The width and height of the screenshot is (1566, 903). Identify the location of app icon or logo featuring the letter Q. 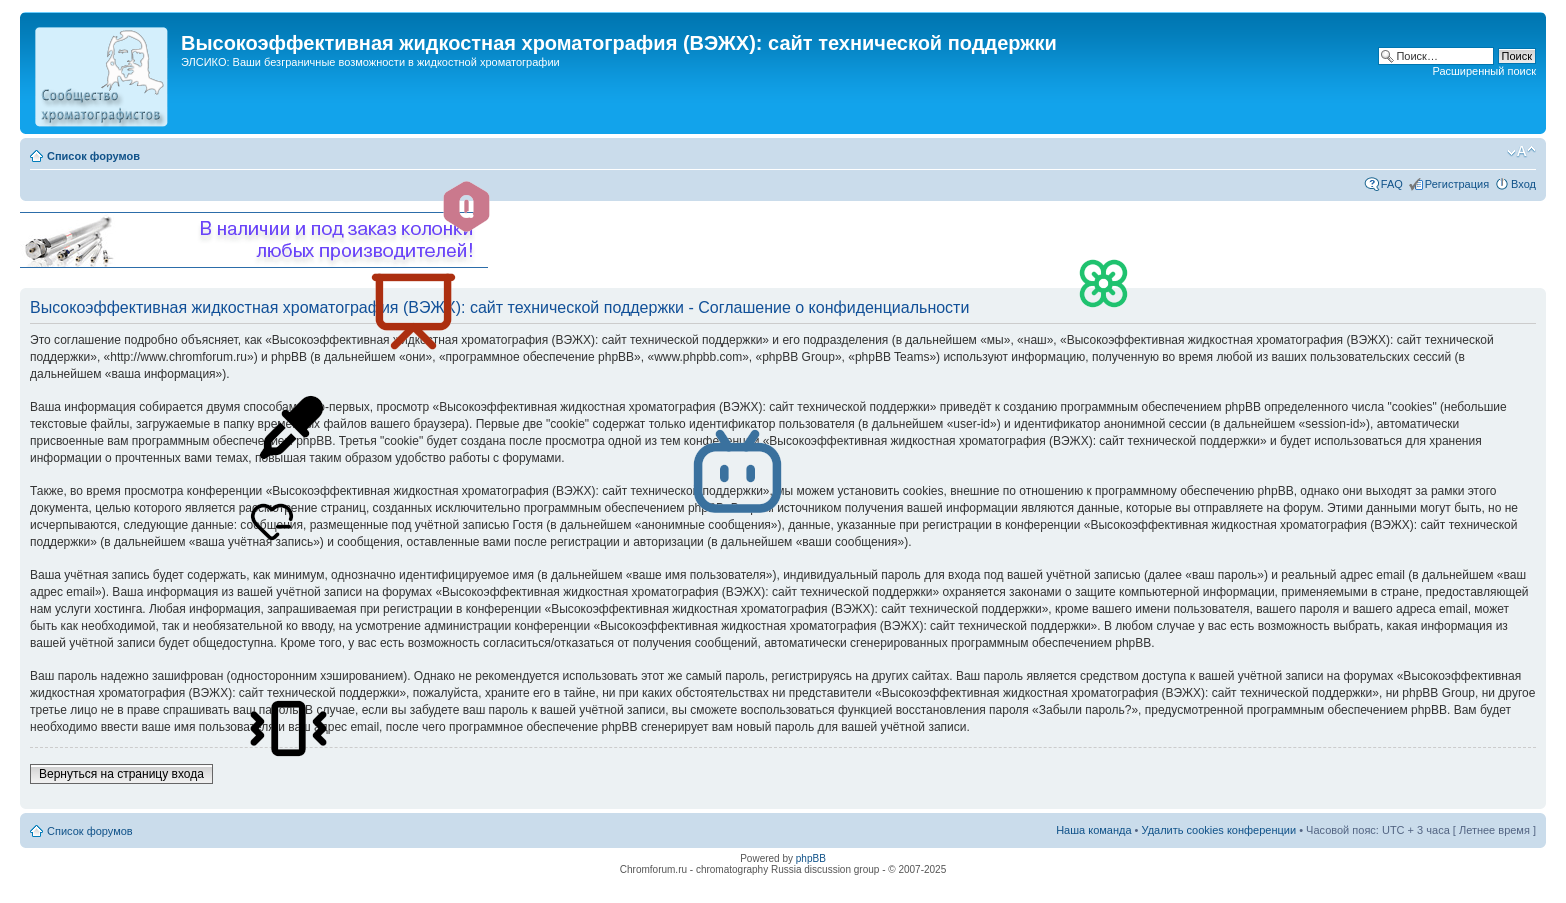
(466, 206).